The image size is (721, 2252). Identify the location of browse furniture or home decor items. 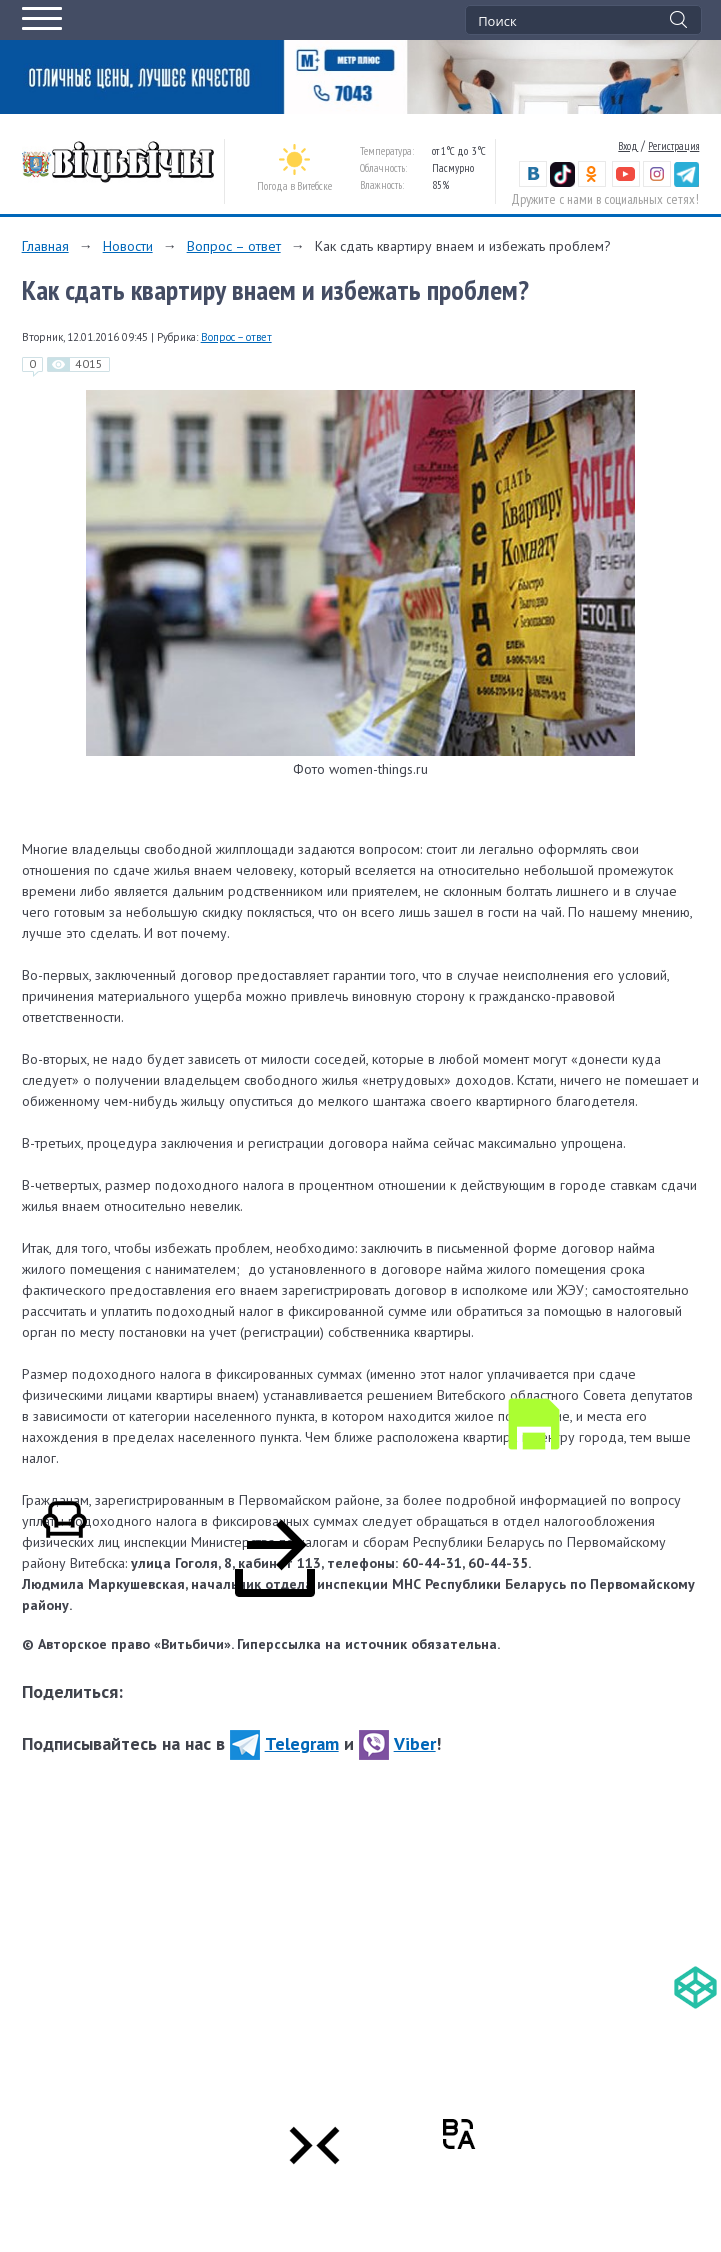
(64, 1519).